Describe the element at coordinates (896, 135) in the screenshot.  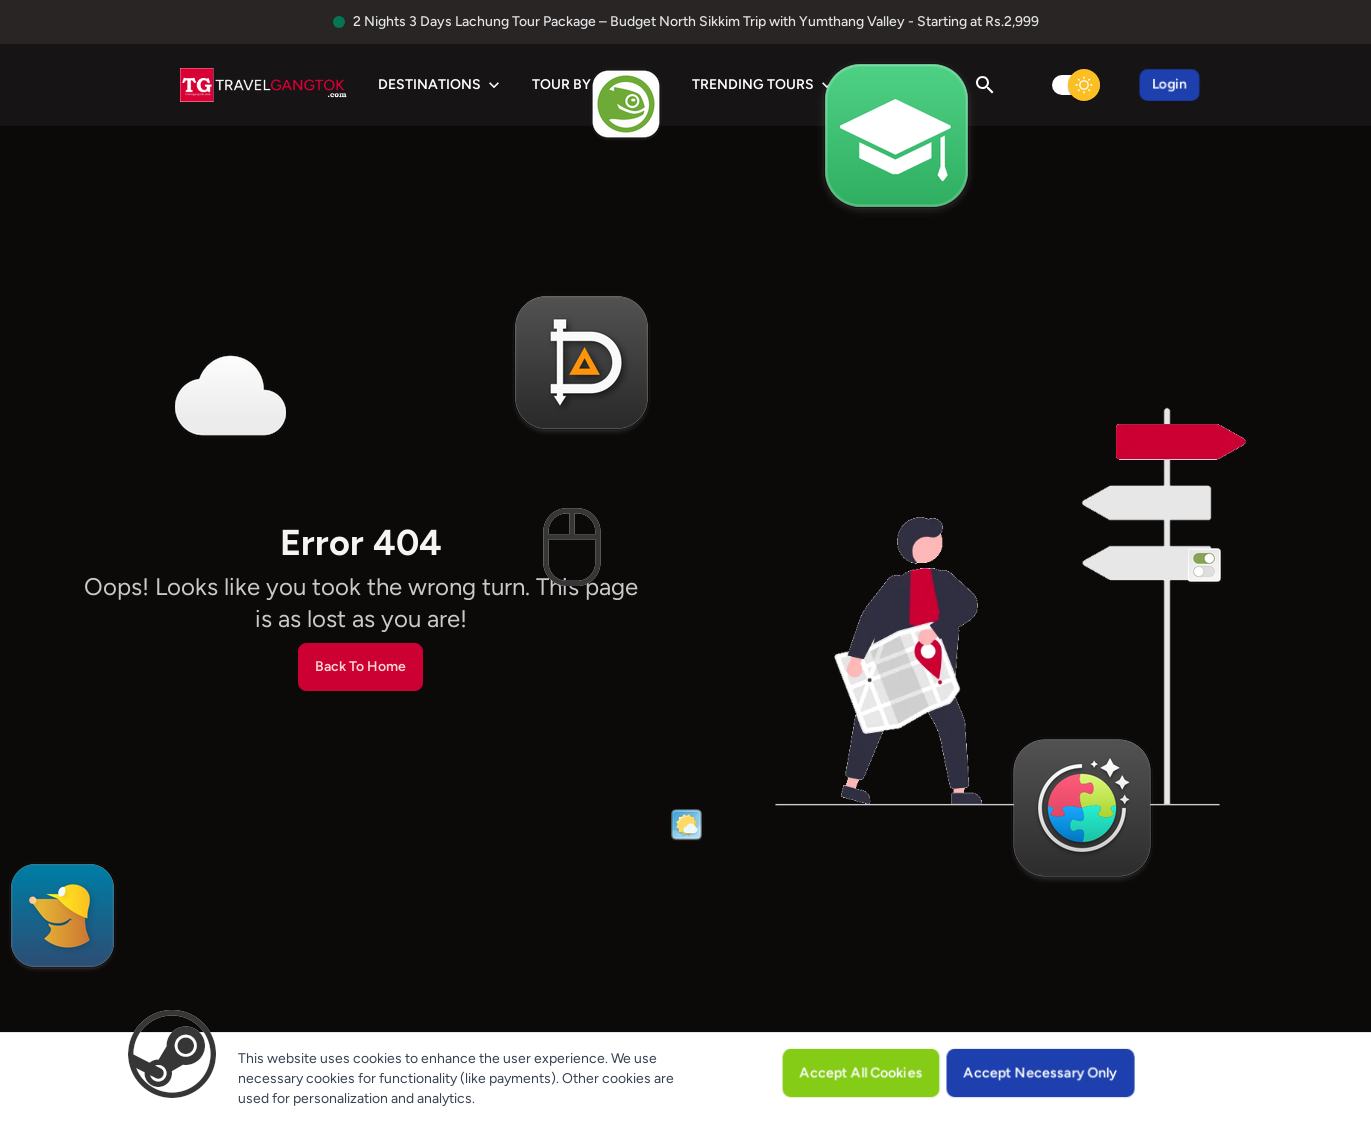
I see `open education or learning apps` at that location.